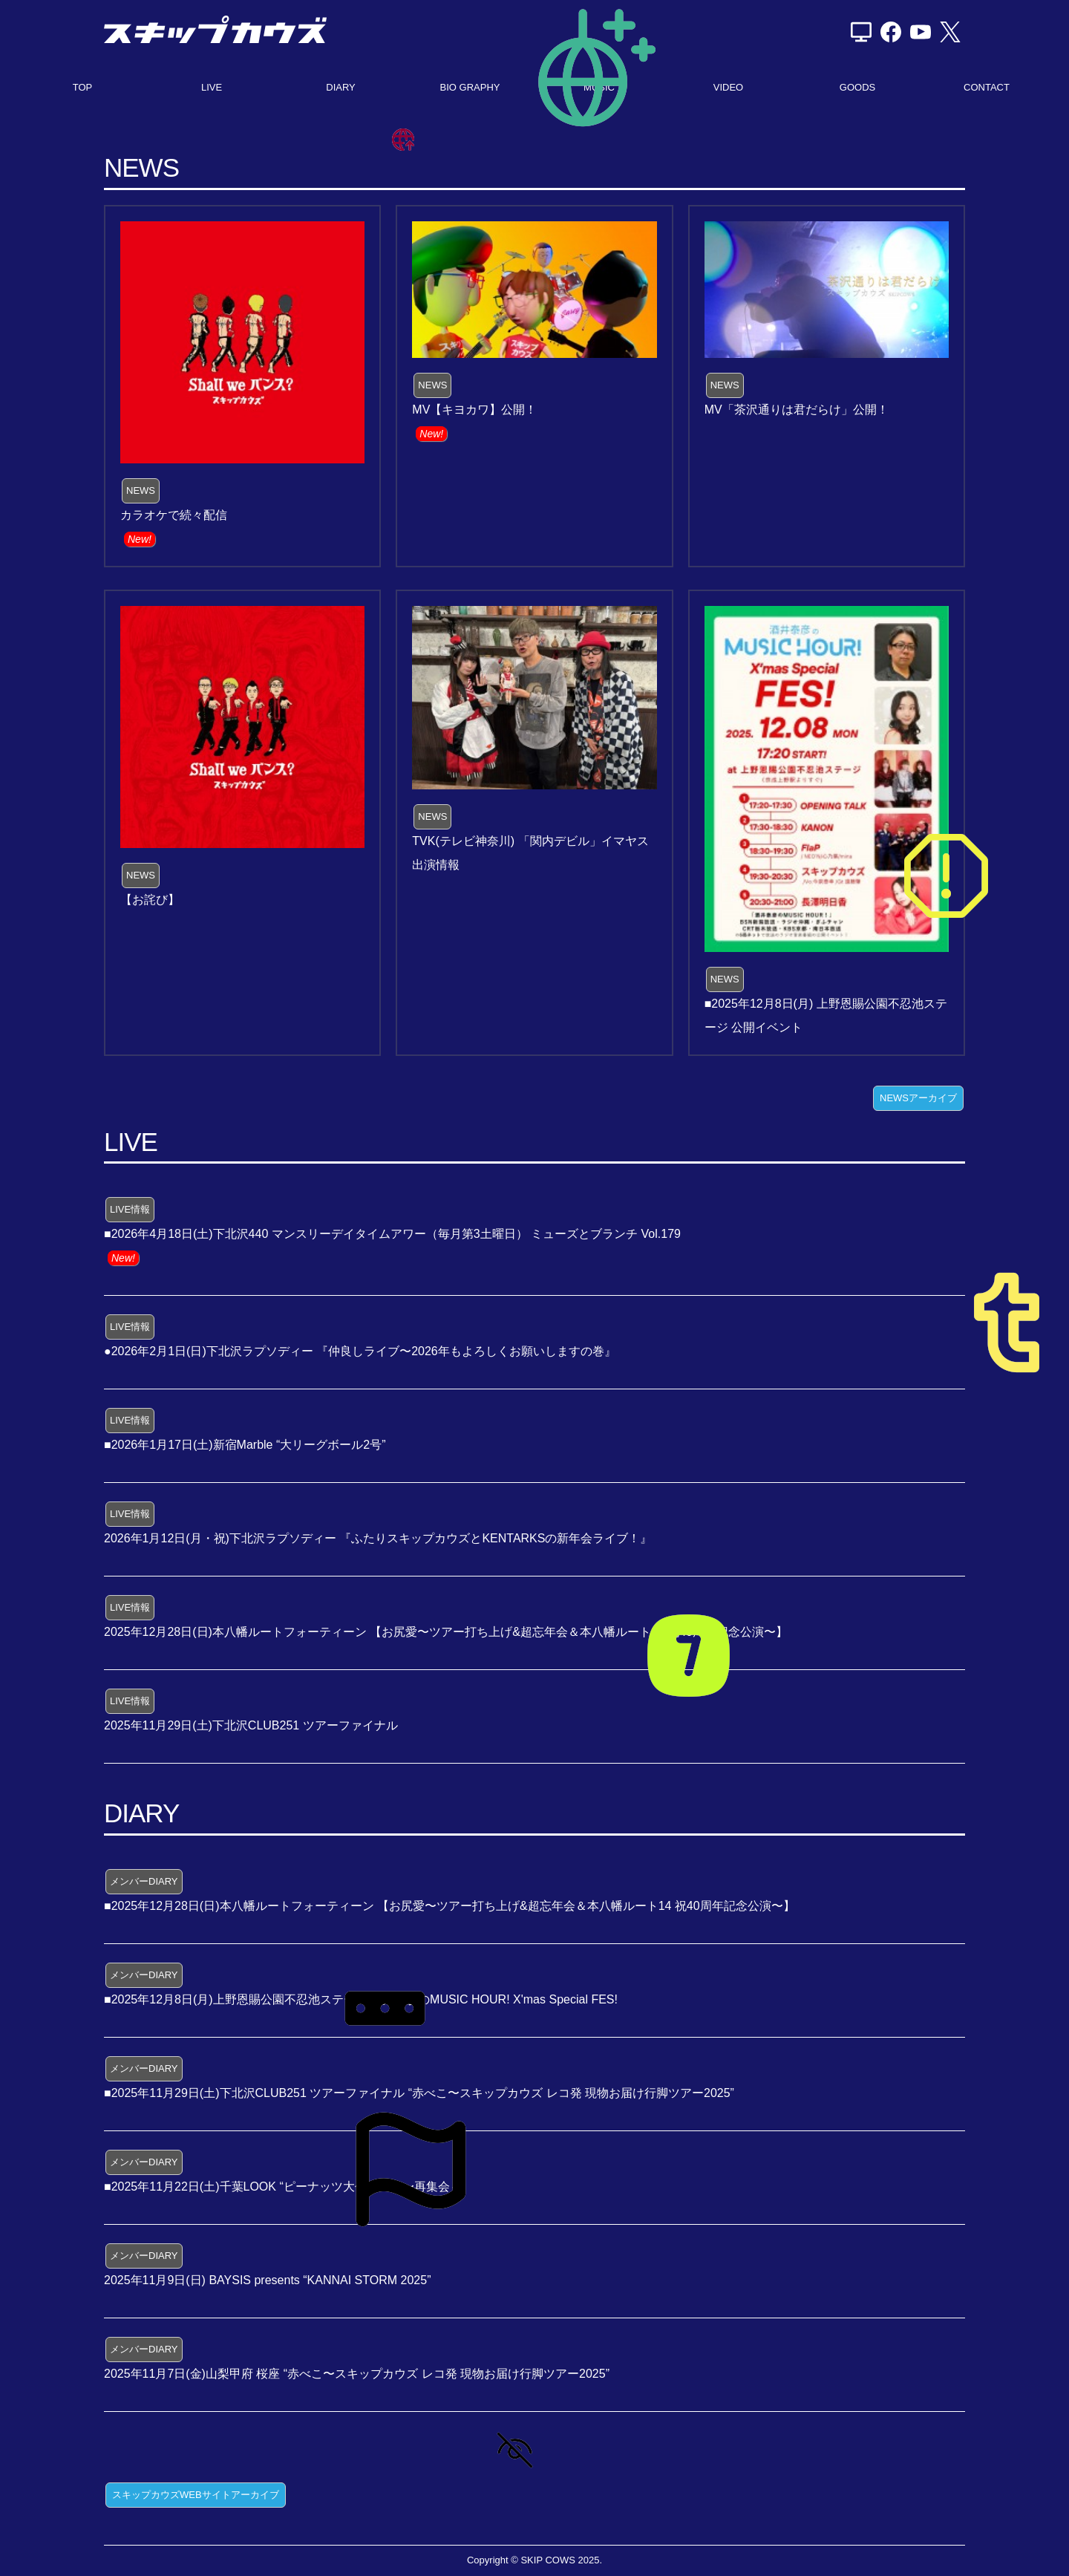 The image size is (1069, 2576). What do you see at coordinates (514, 2450) in the screenshot?
I see `hide password or sensitive text` at bounding box center [514, 2450].